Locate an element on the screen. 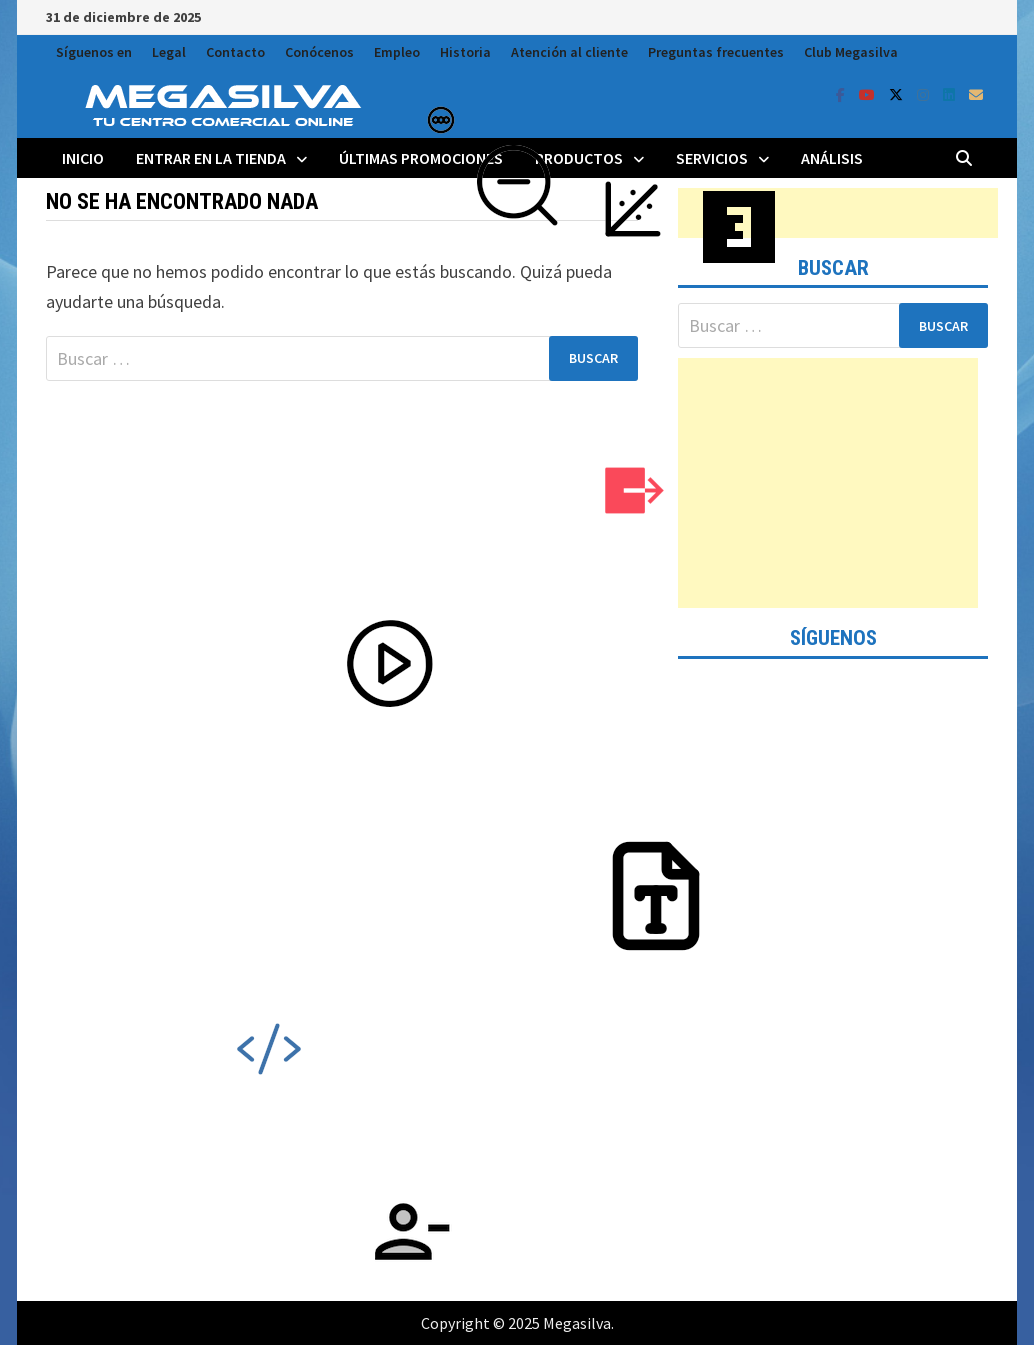 The height and width of the screenshot is (1345, 1034). open Letterboxd app is located at coordinates (441, 120).